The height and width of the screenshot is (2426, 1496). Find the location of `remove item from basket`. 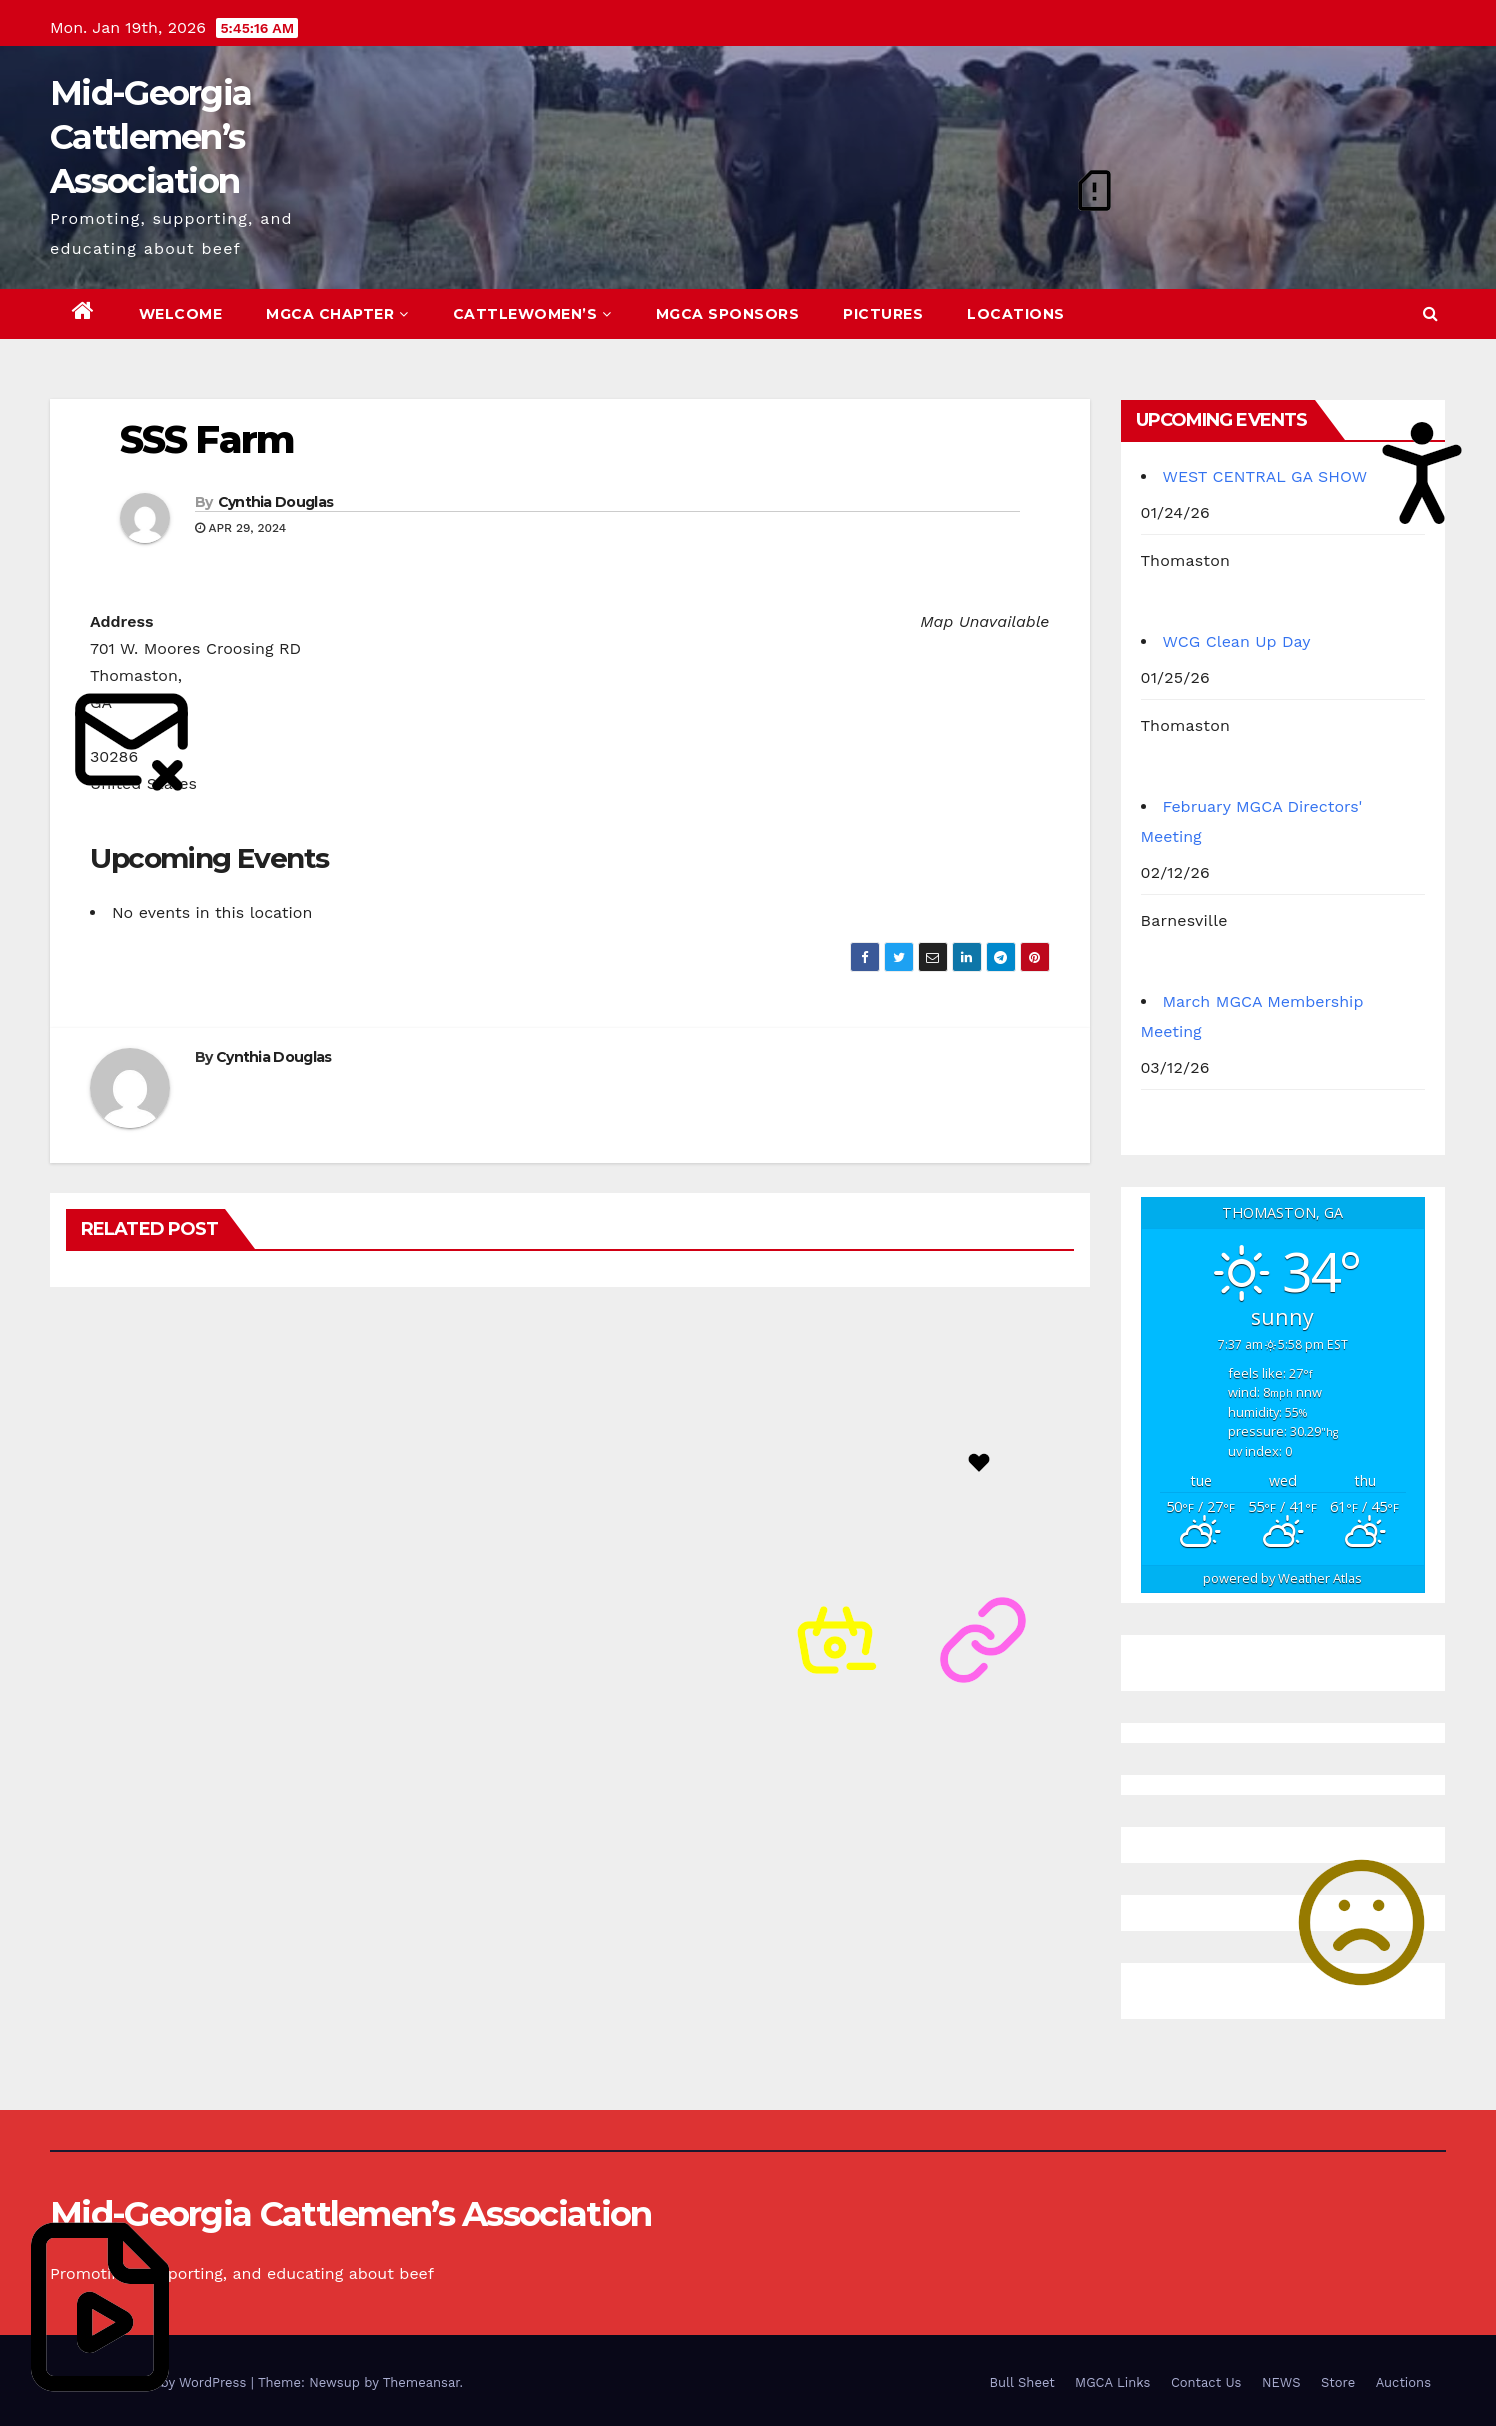

remove item from basket is located at coordinates (835, 1640).